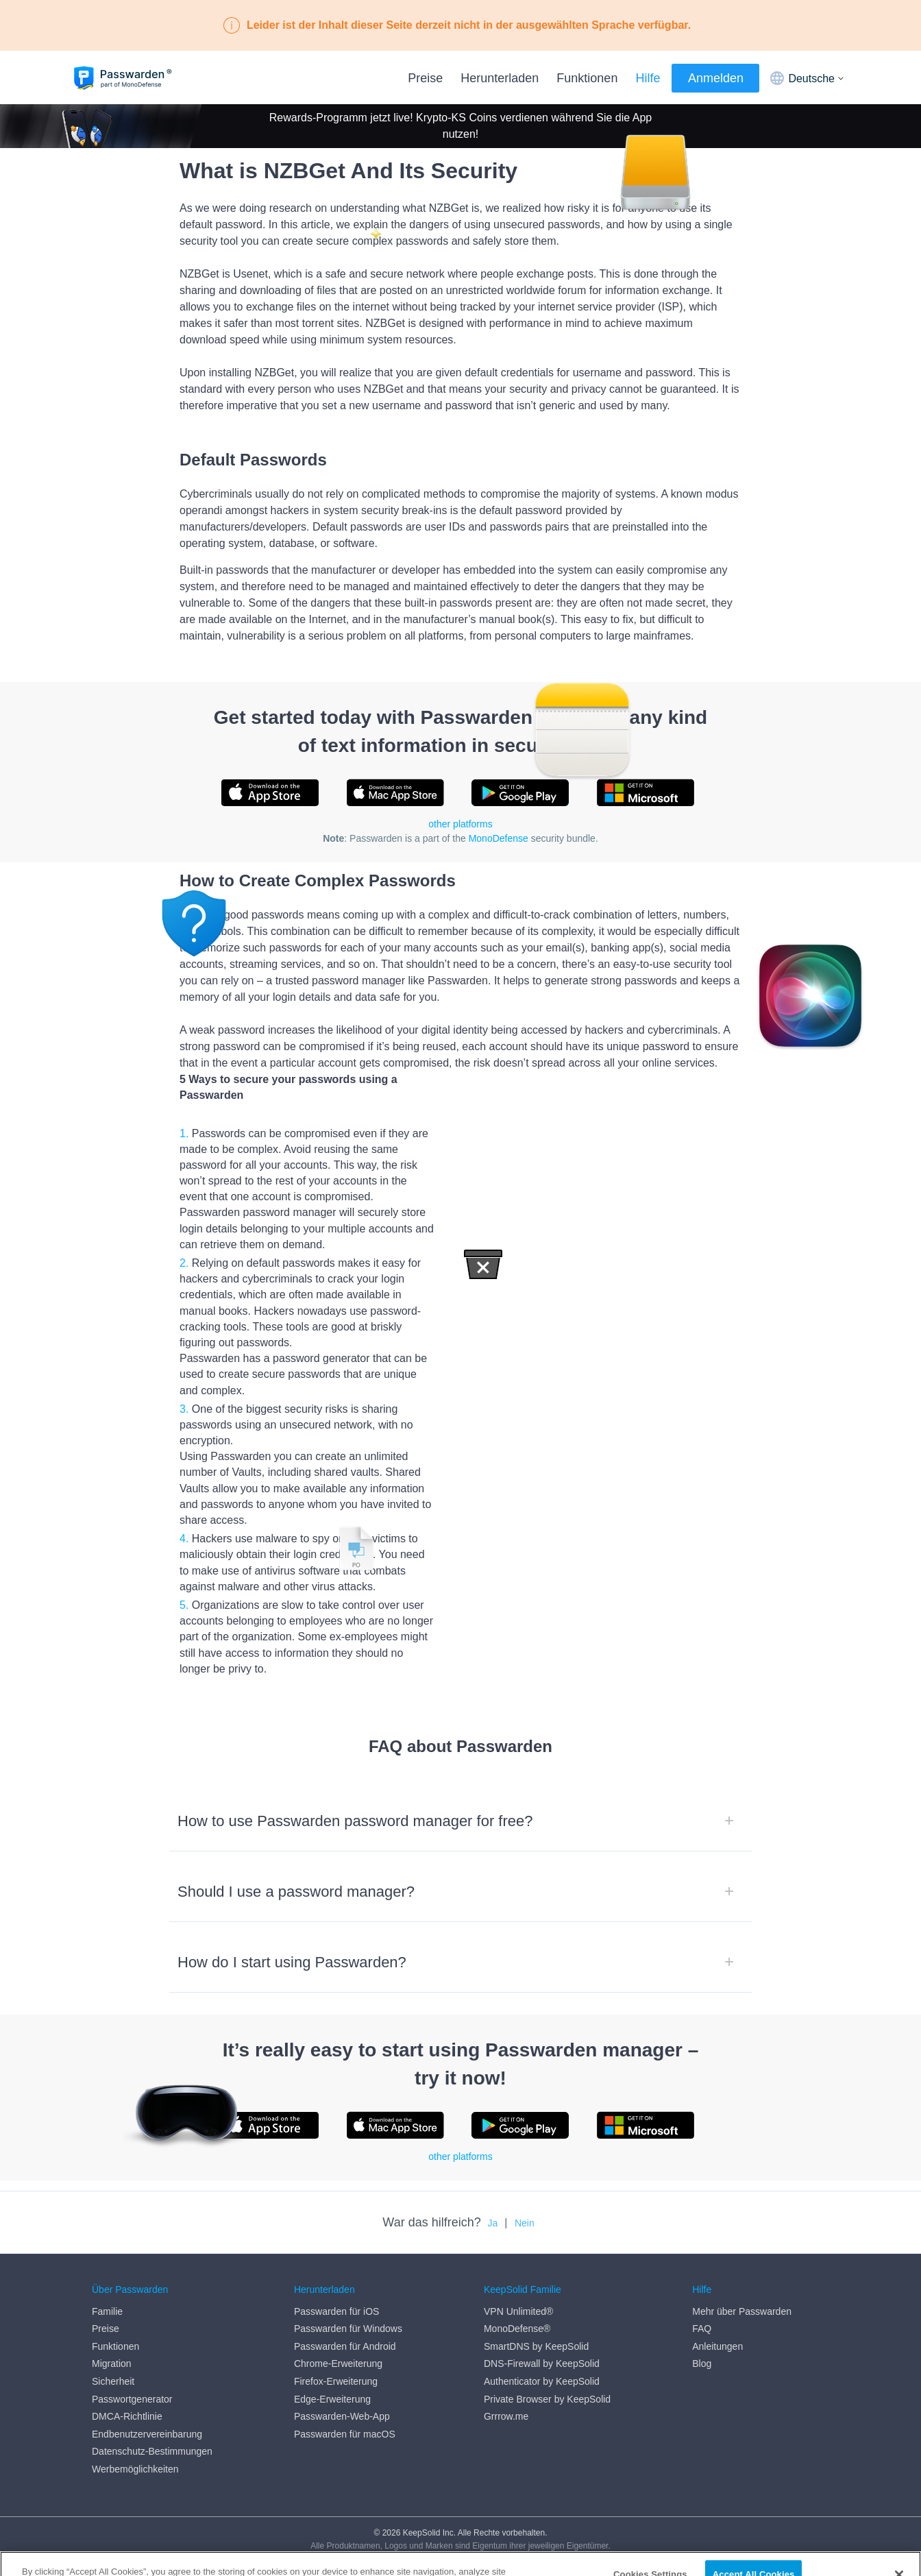  I want to click on open siri voice assistant settings, so click(810, 995).